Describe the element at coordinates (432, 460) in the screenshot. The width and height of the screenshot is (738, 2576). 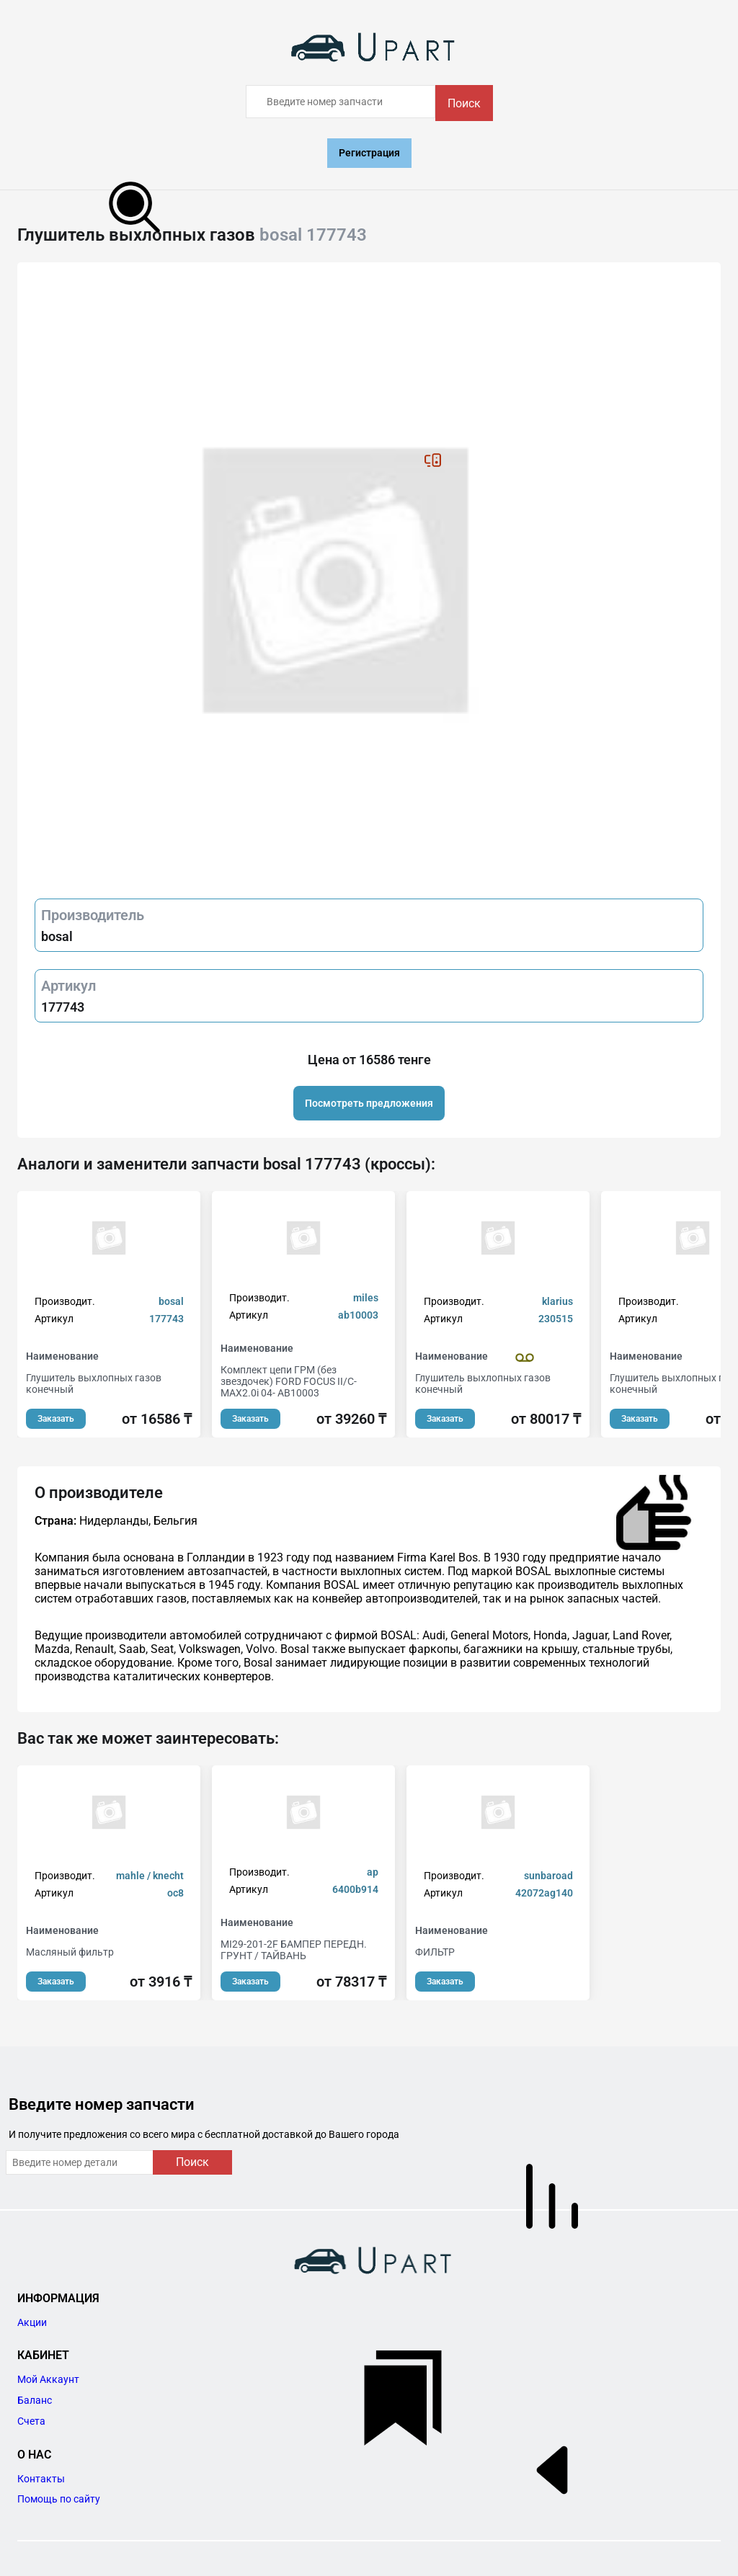
I see `access monitor and speaker settings` at that location.